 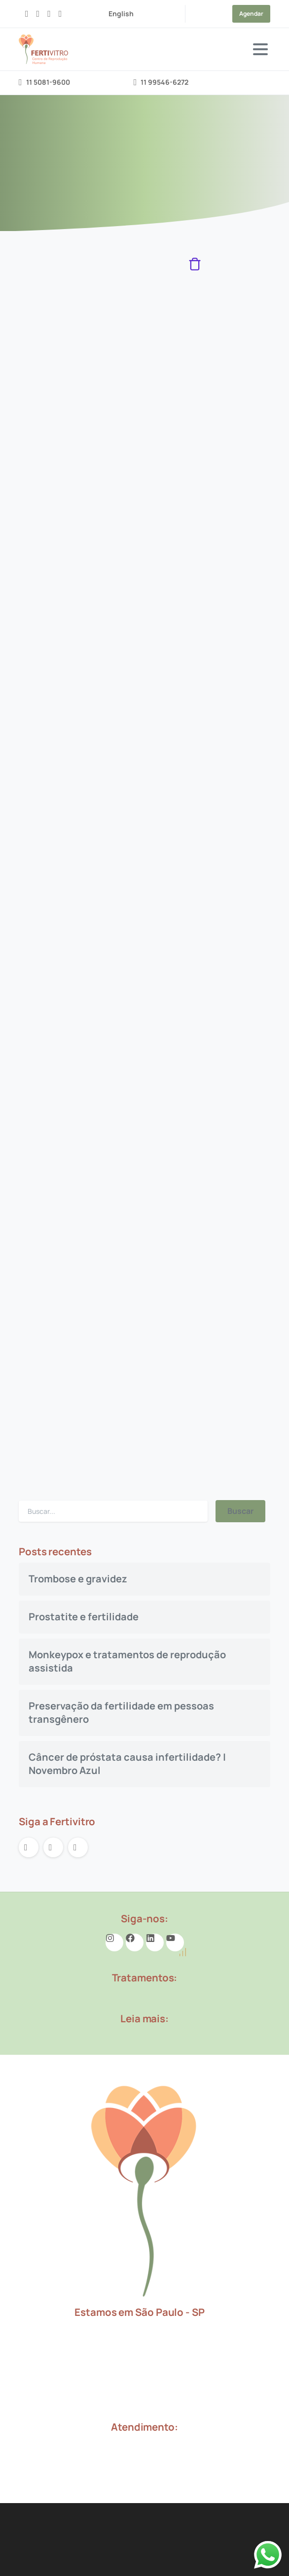 I want to click on delete selected item, so click(x=195, y=264).